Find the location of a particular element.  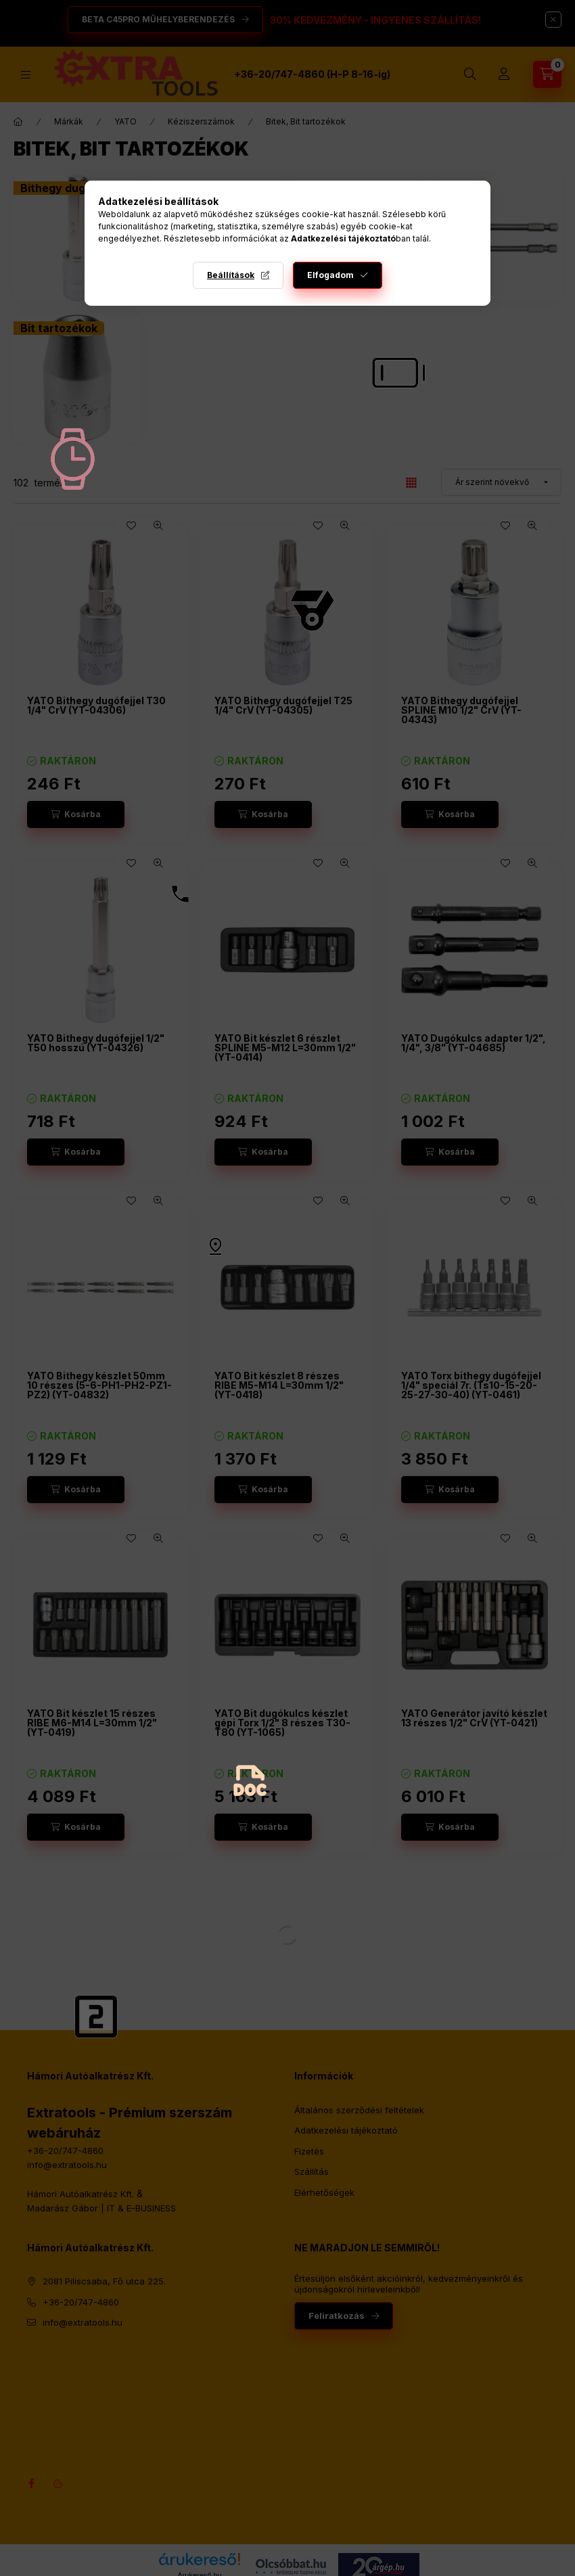

view achievements or awards is located at coordinates (312, 610).